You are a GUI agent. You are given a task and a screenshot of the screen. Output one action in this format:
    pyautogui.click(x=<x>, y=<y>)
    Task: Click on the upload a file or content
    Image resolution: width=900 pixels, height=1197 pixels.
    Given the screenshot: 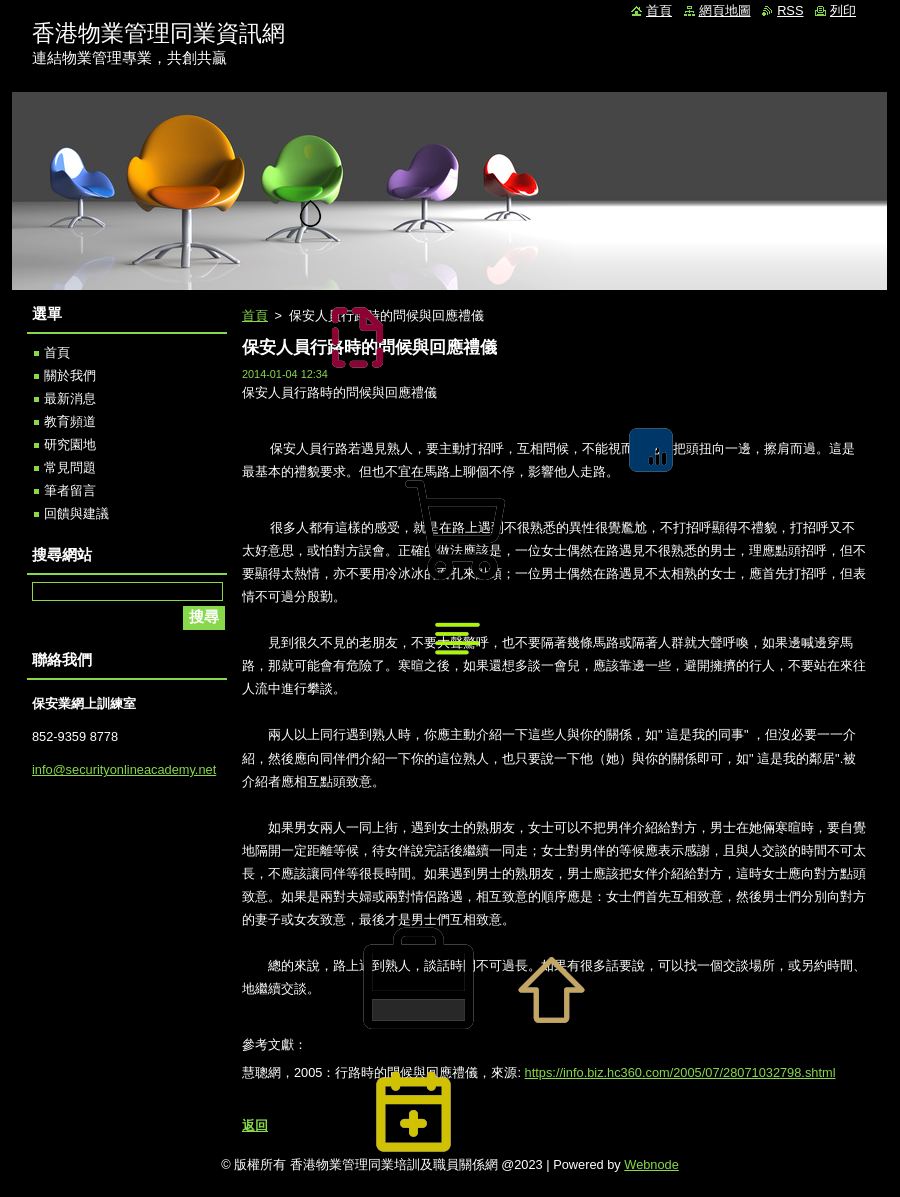 What is the action you would take?
    pyautogui.click(x=551, y=992)
    